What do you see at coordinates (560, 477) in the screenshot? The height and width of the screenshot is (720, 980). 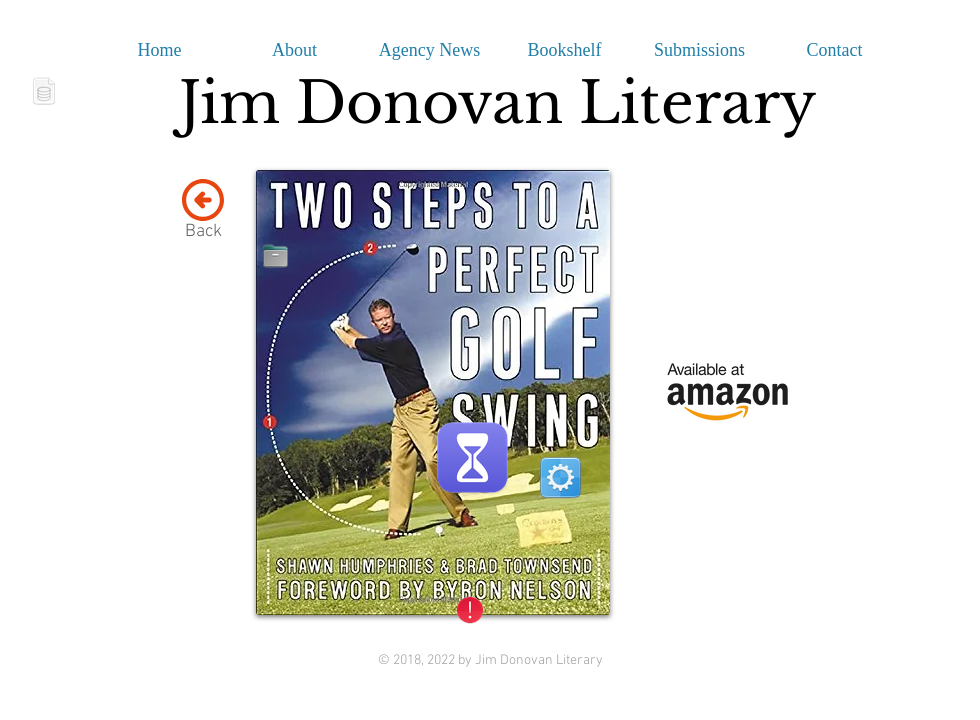 I see `windows executable file type indicator` at bounding box center [560, 477].